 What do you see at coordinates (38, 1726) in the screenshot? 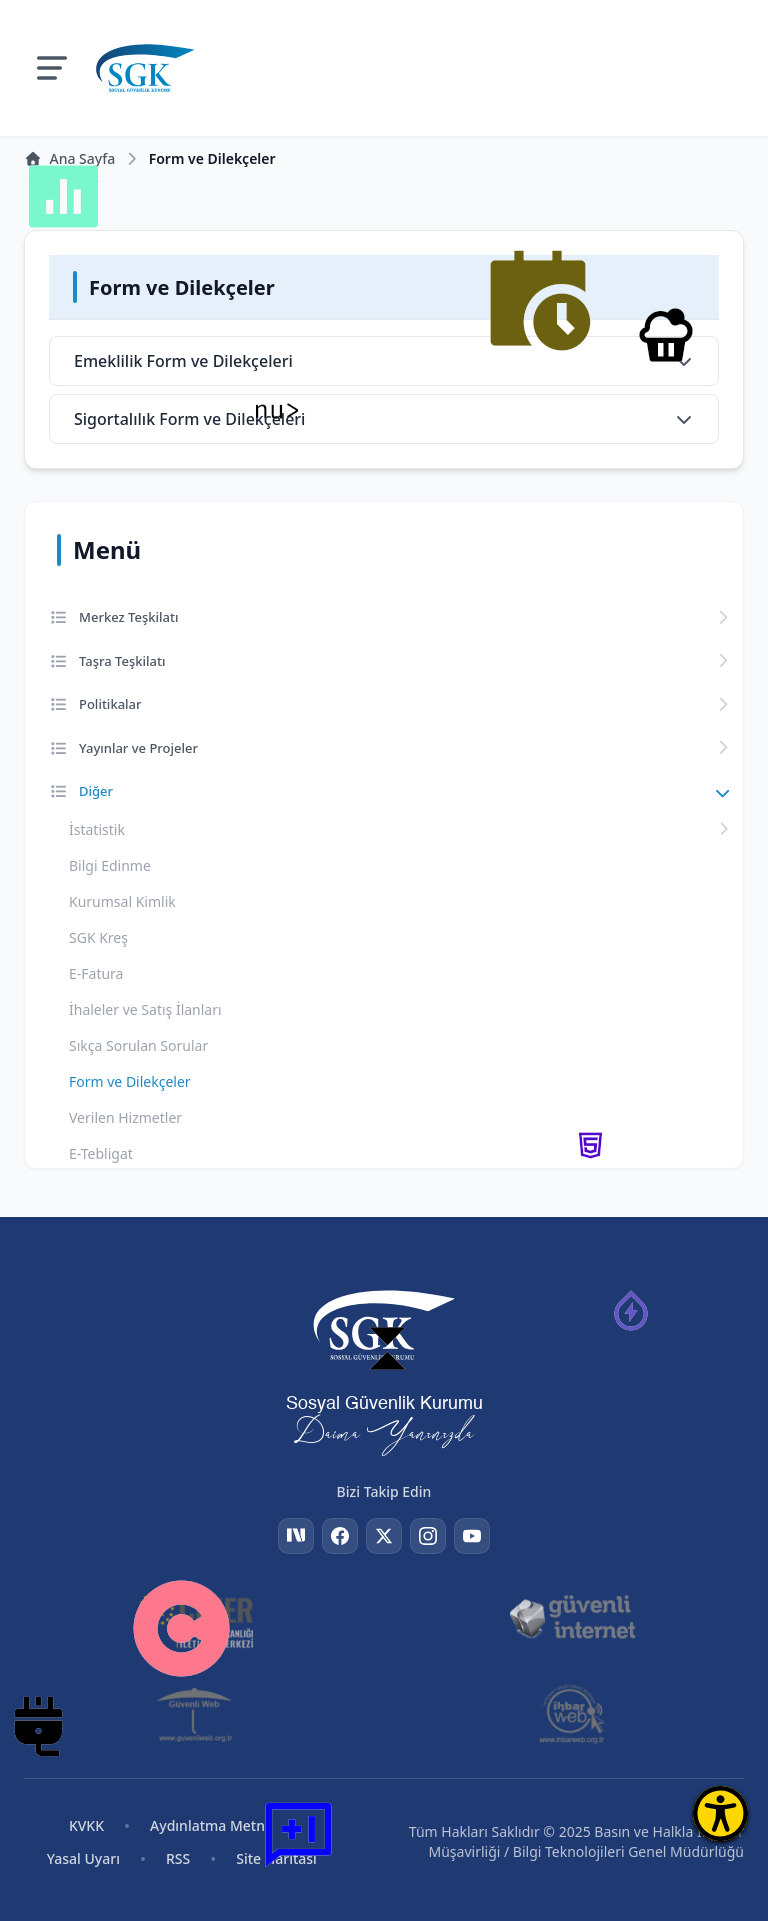
I see `connect to a power source` at bounding box center [38, 1726].